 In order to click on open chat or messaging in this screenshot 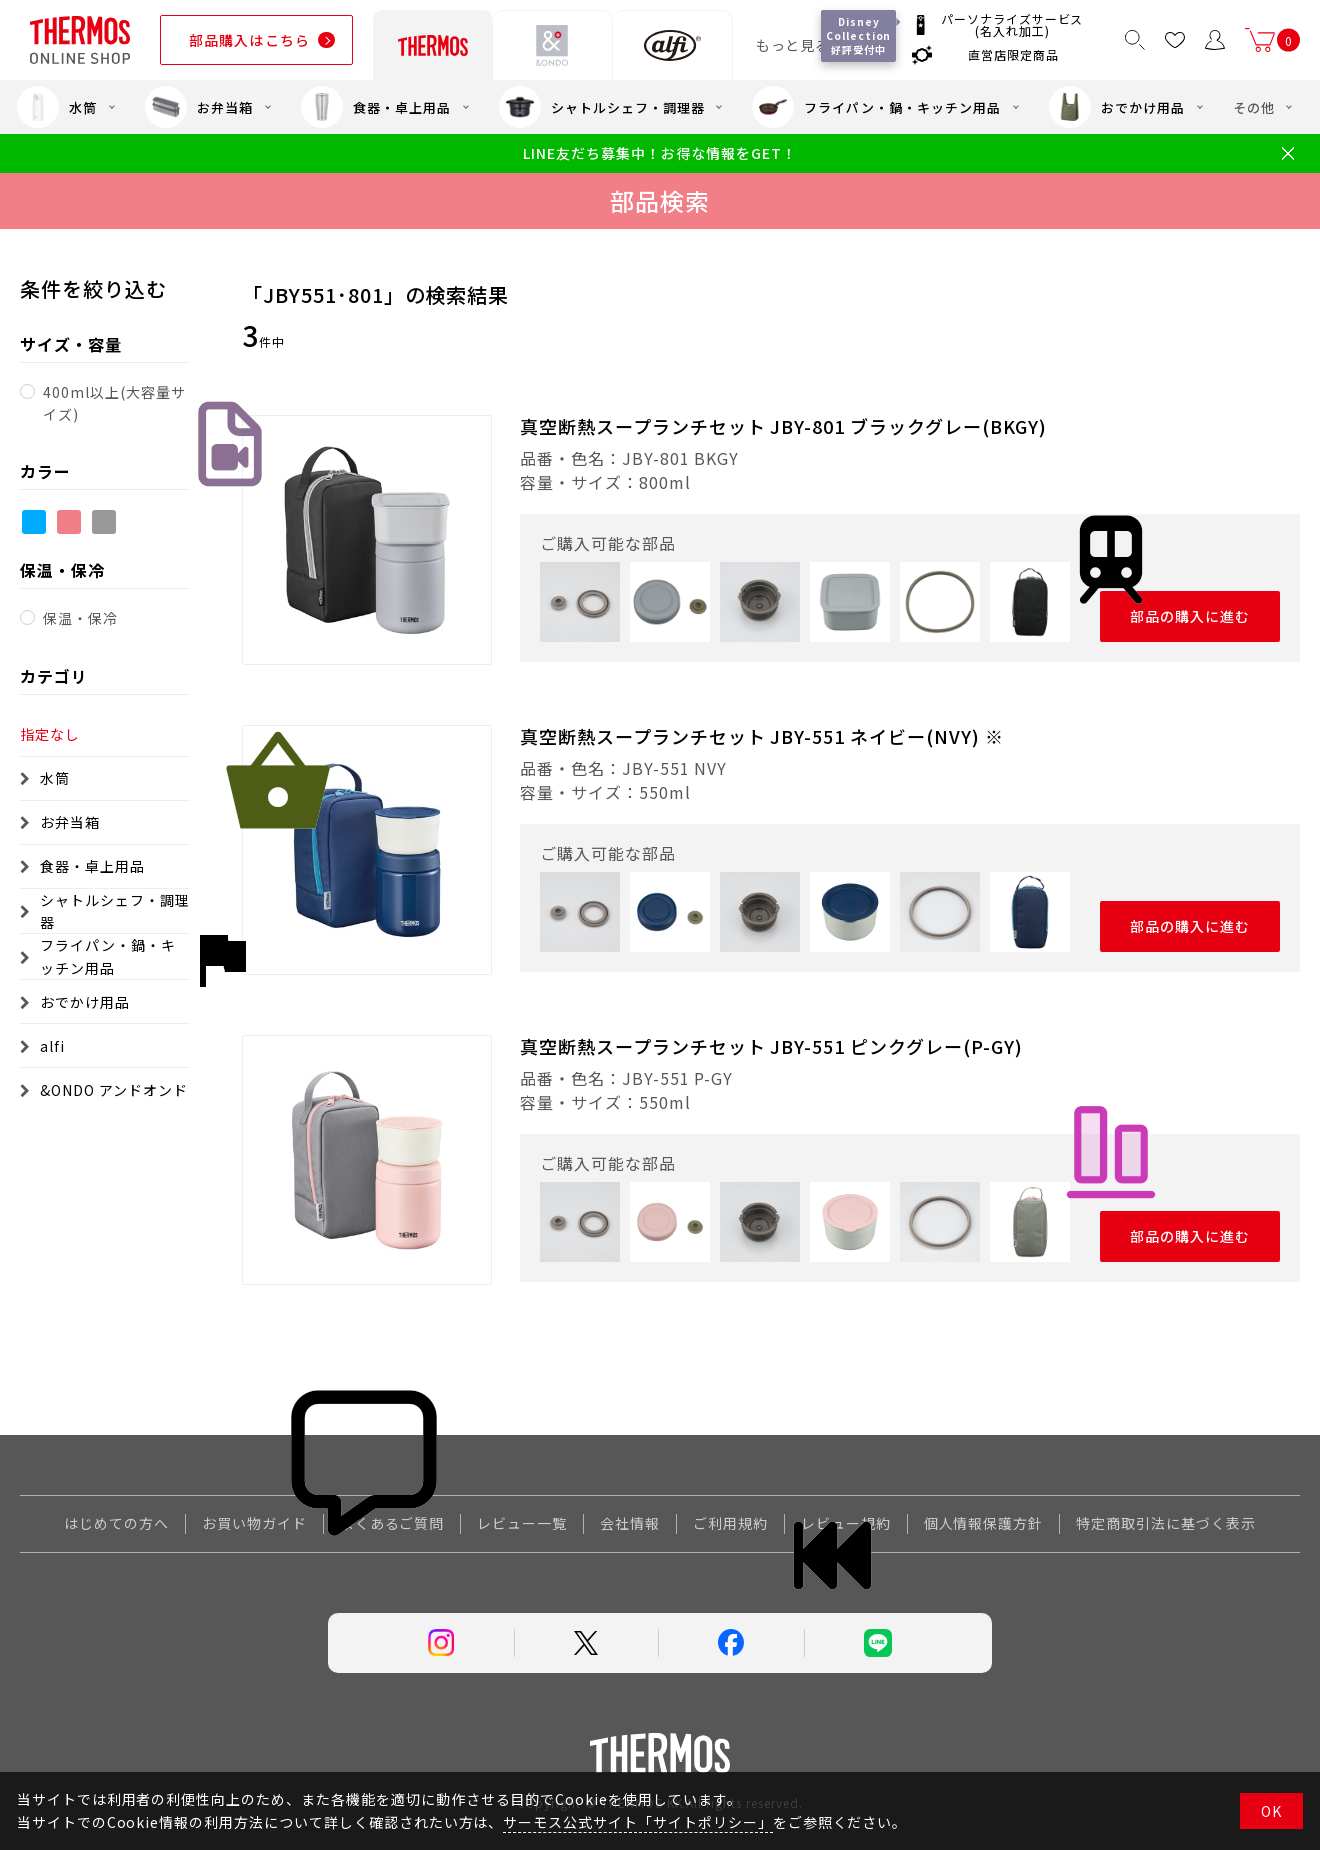, I will do `click(364, 1454)`.